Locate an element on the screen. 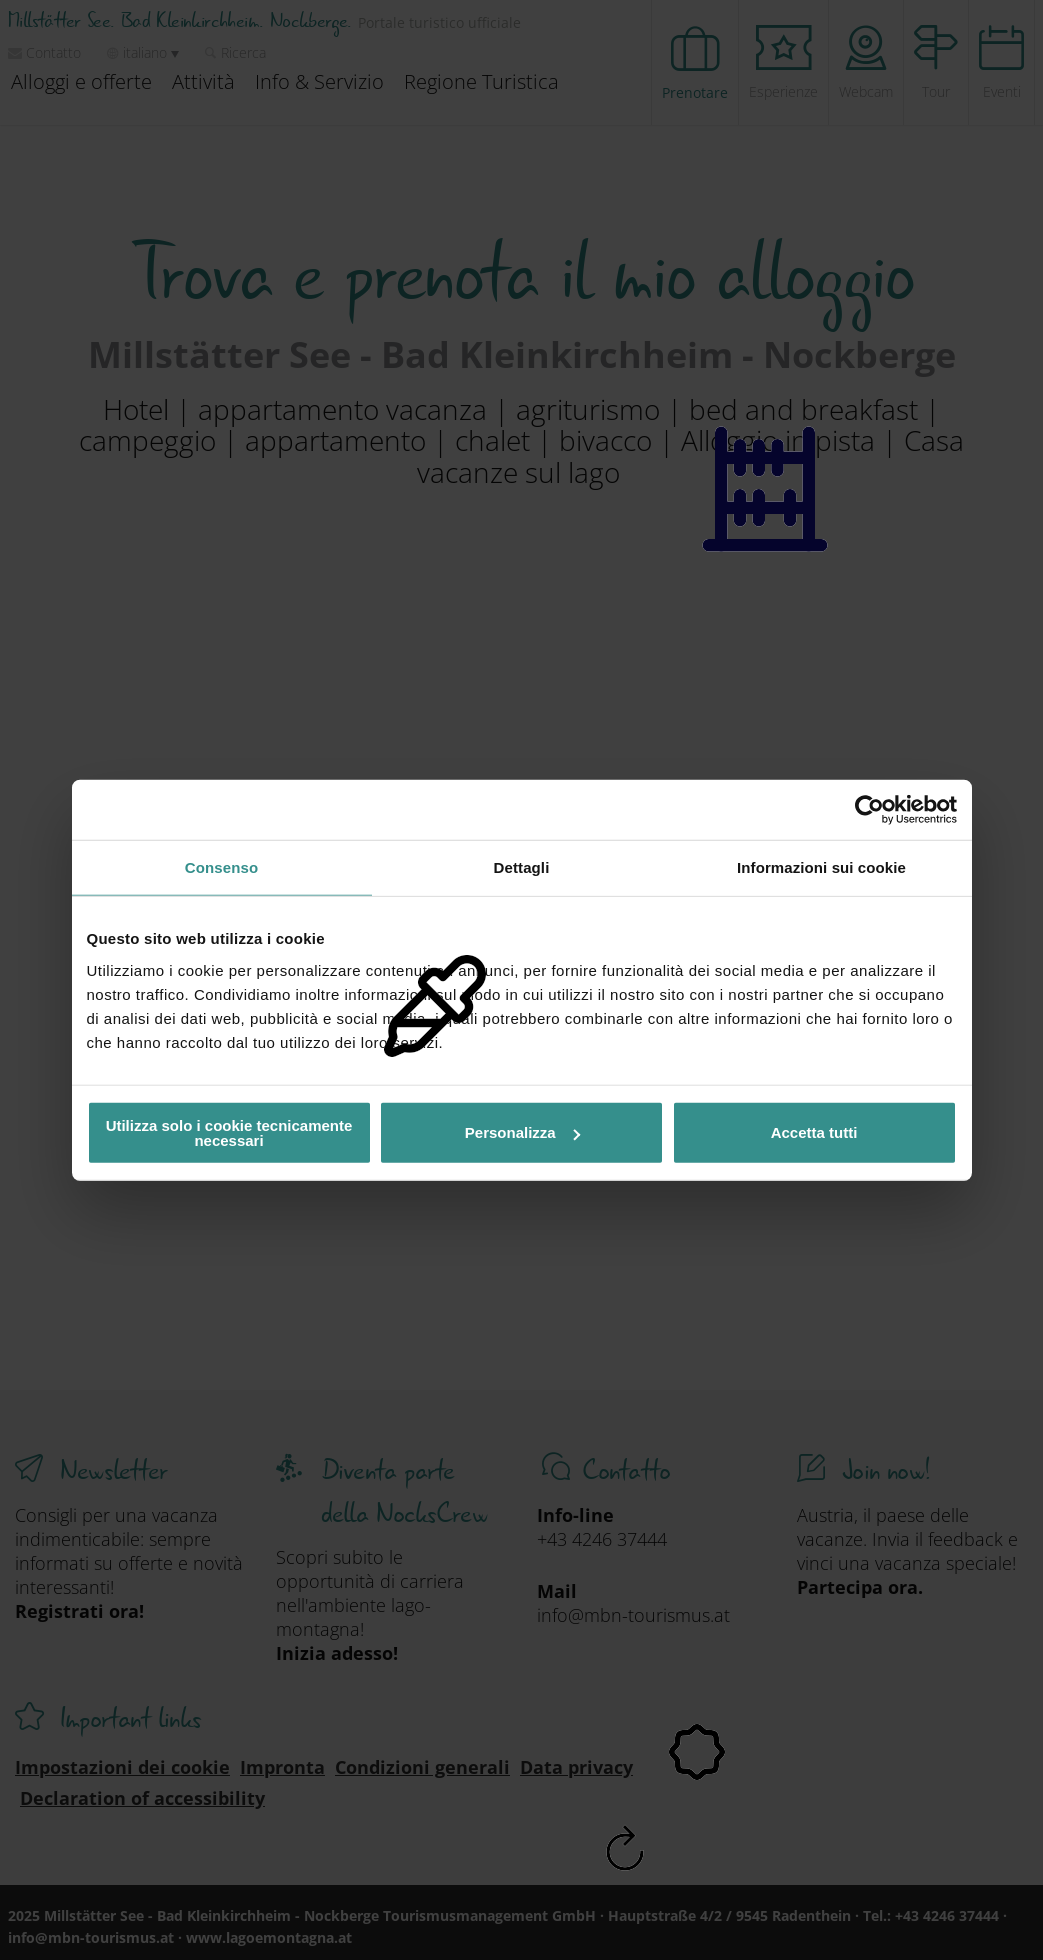  access calculator or counting tool is located at coordinates (765, 489).